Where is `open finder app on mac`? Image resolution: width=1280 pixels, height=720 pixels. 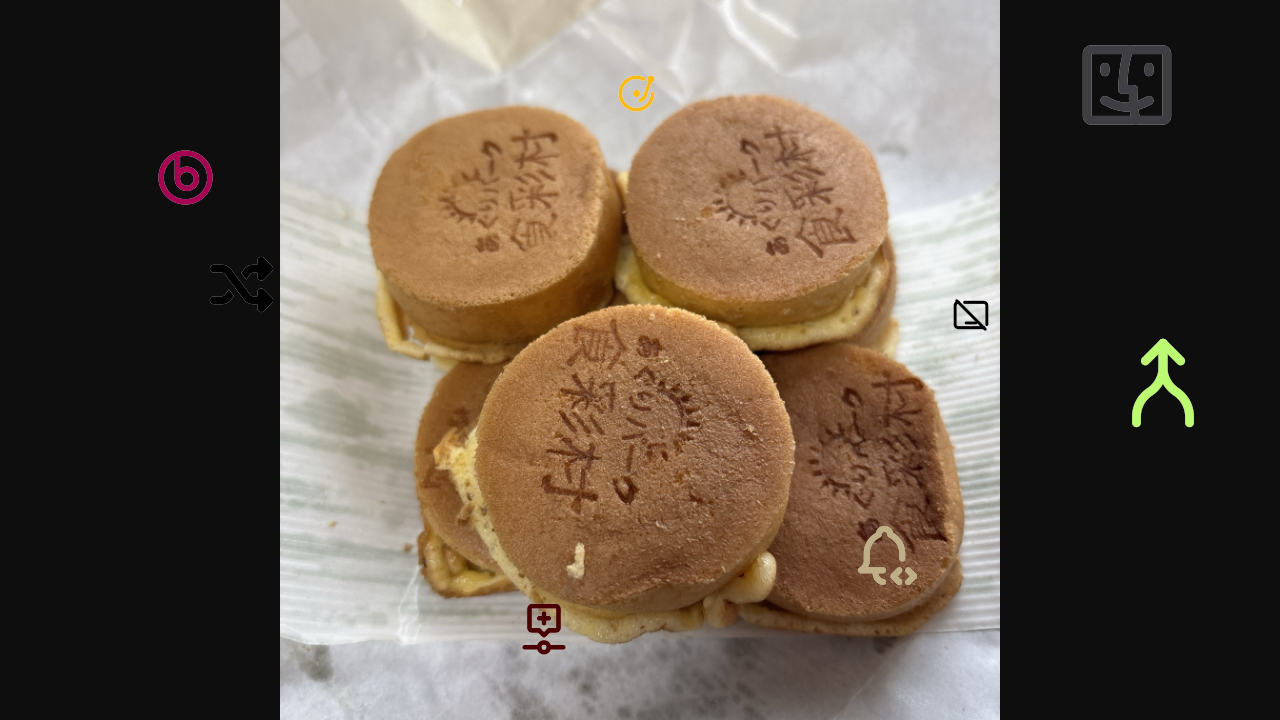
open finder app on mac is located at coordinates (1127, 85).